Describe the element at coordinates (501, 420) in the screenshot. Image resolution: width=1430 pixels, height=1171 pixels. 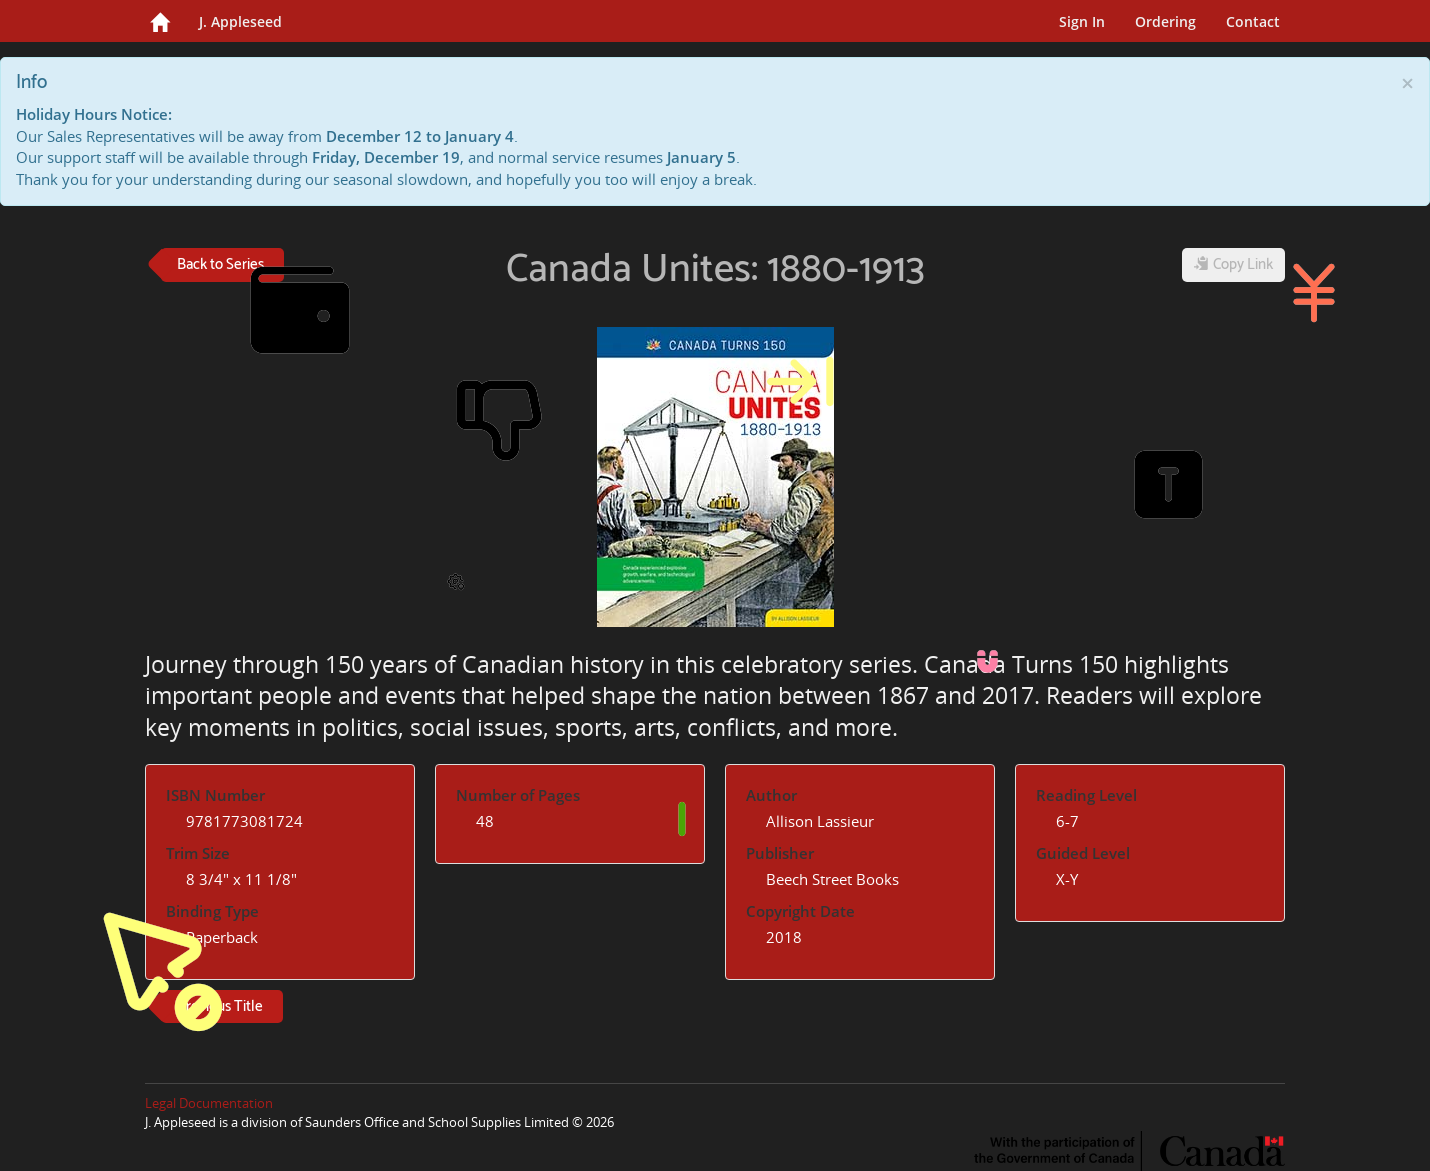
I see `dislike or downvote content` at that location.